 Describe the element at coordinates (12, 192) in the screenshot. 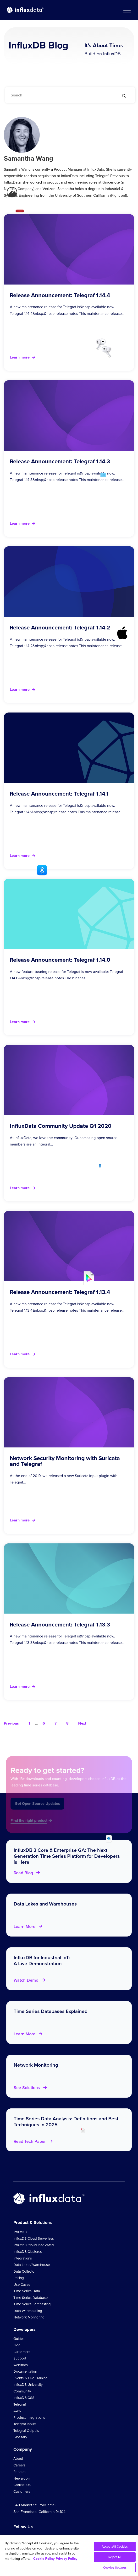

I see `launch cinnamon desktop environment` at that location.